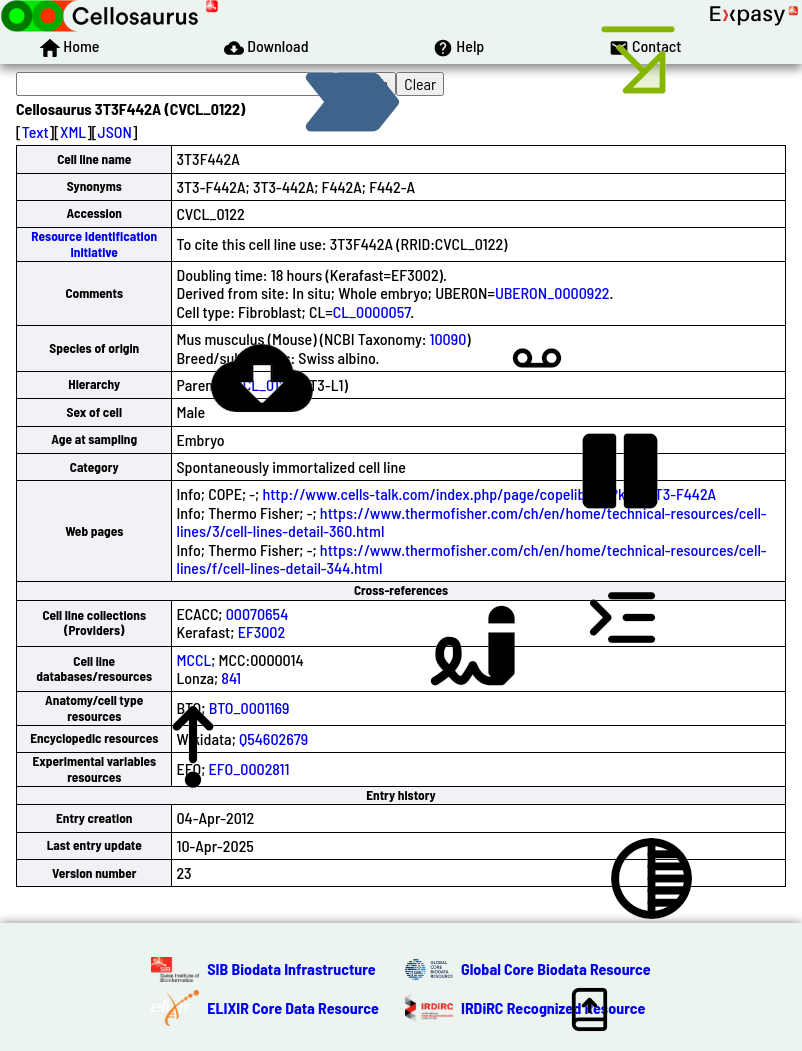  Describe the element at coordinates (193, 747) in the screenshot. I see `step out of current function in debugger` at that location.